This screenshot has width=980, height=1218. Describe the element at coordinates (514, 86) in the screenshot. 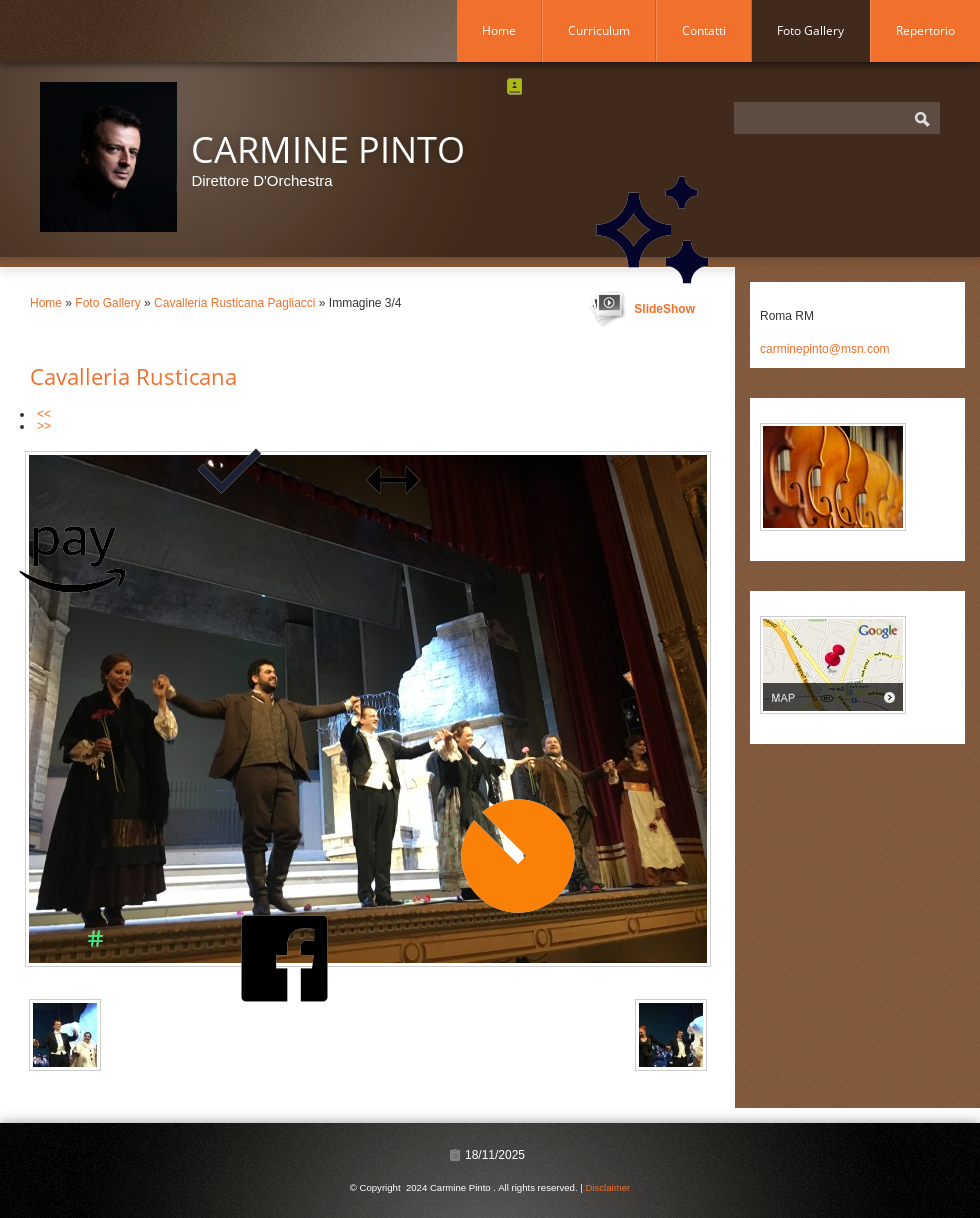

I see `open contacts or address book` at that location.